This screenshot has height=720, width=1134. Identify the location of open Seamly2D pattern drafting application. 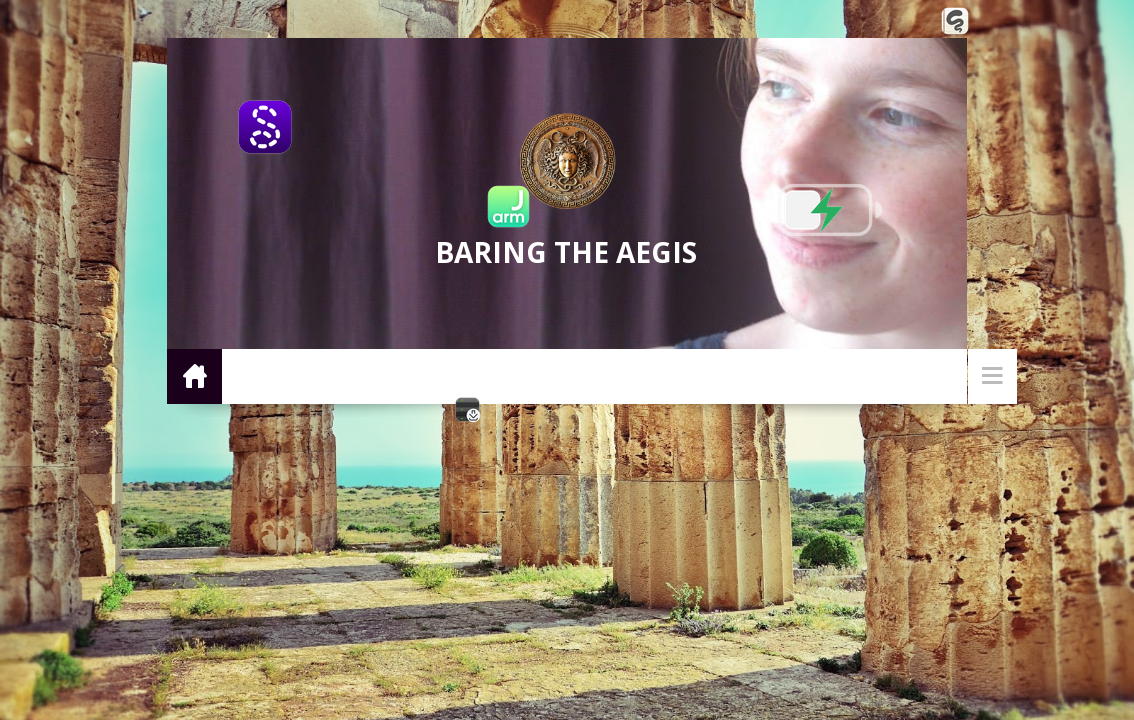
(265, 127).